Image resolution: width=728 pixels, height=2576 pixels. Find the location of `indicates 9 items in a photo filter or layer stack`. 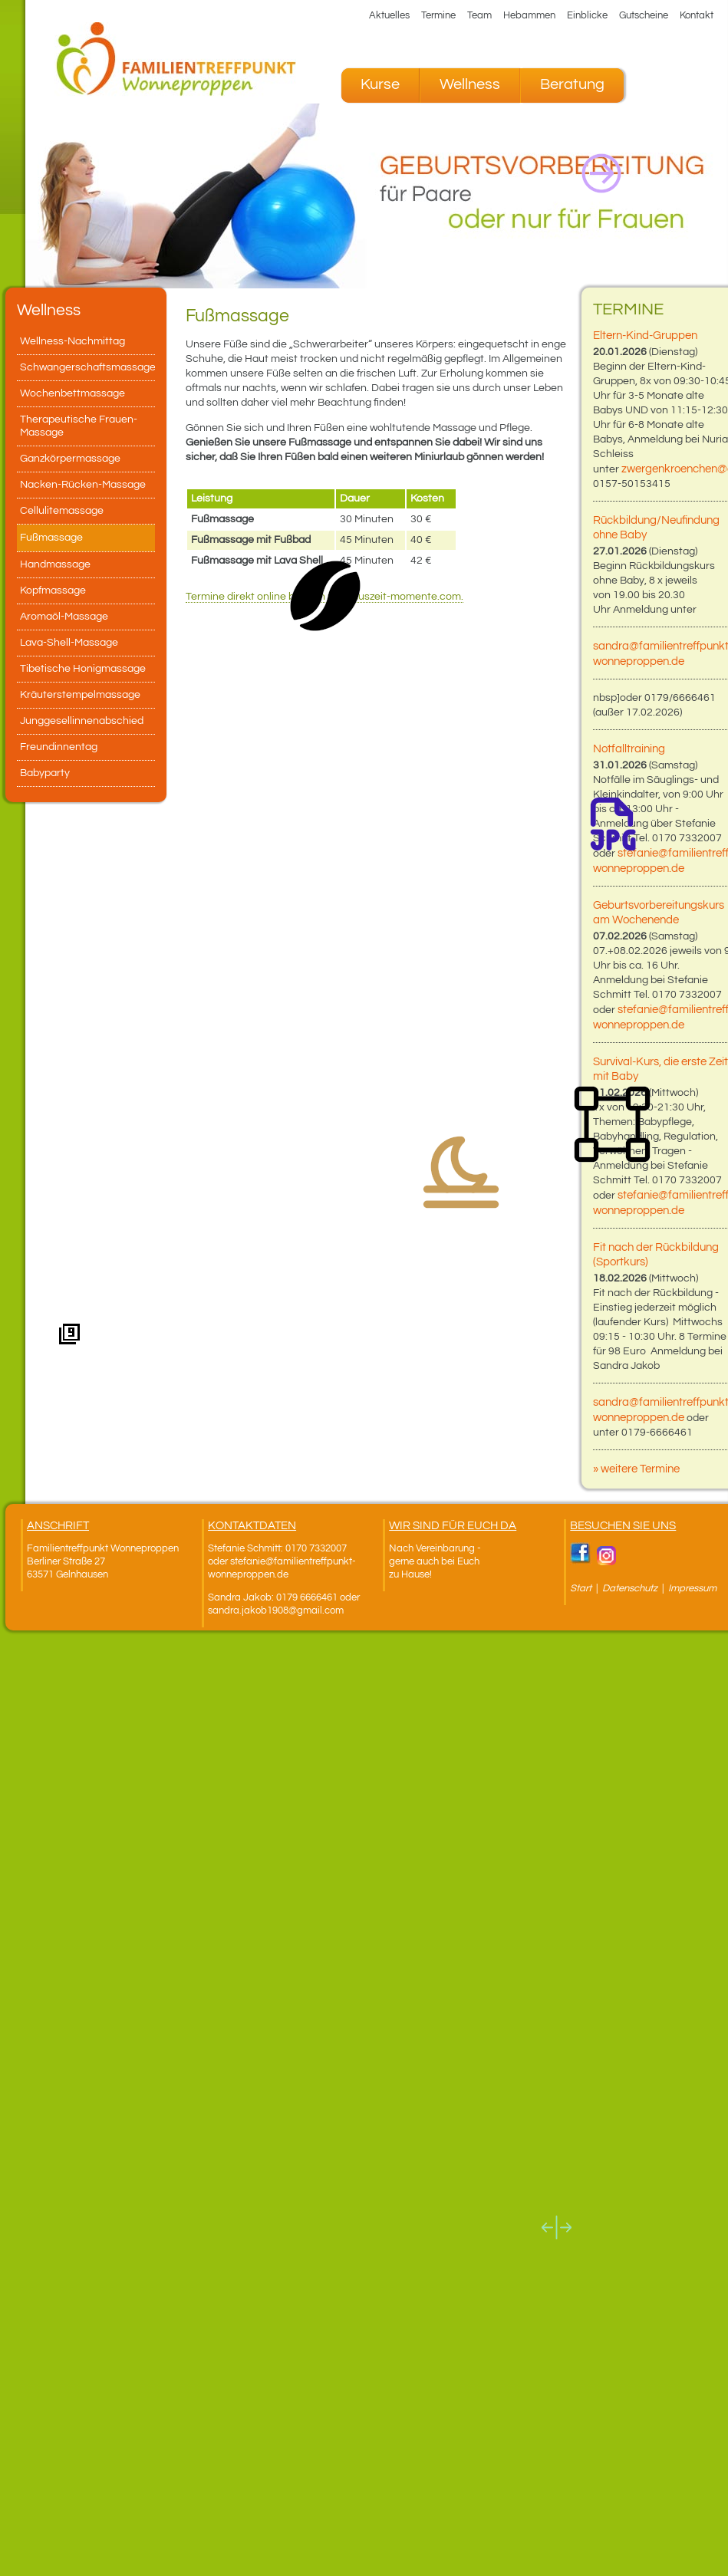

indicates 9 items in a photo filter or layer stack is located at coordinates (69, 1334).